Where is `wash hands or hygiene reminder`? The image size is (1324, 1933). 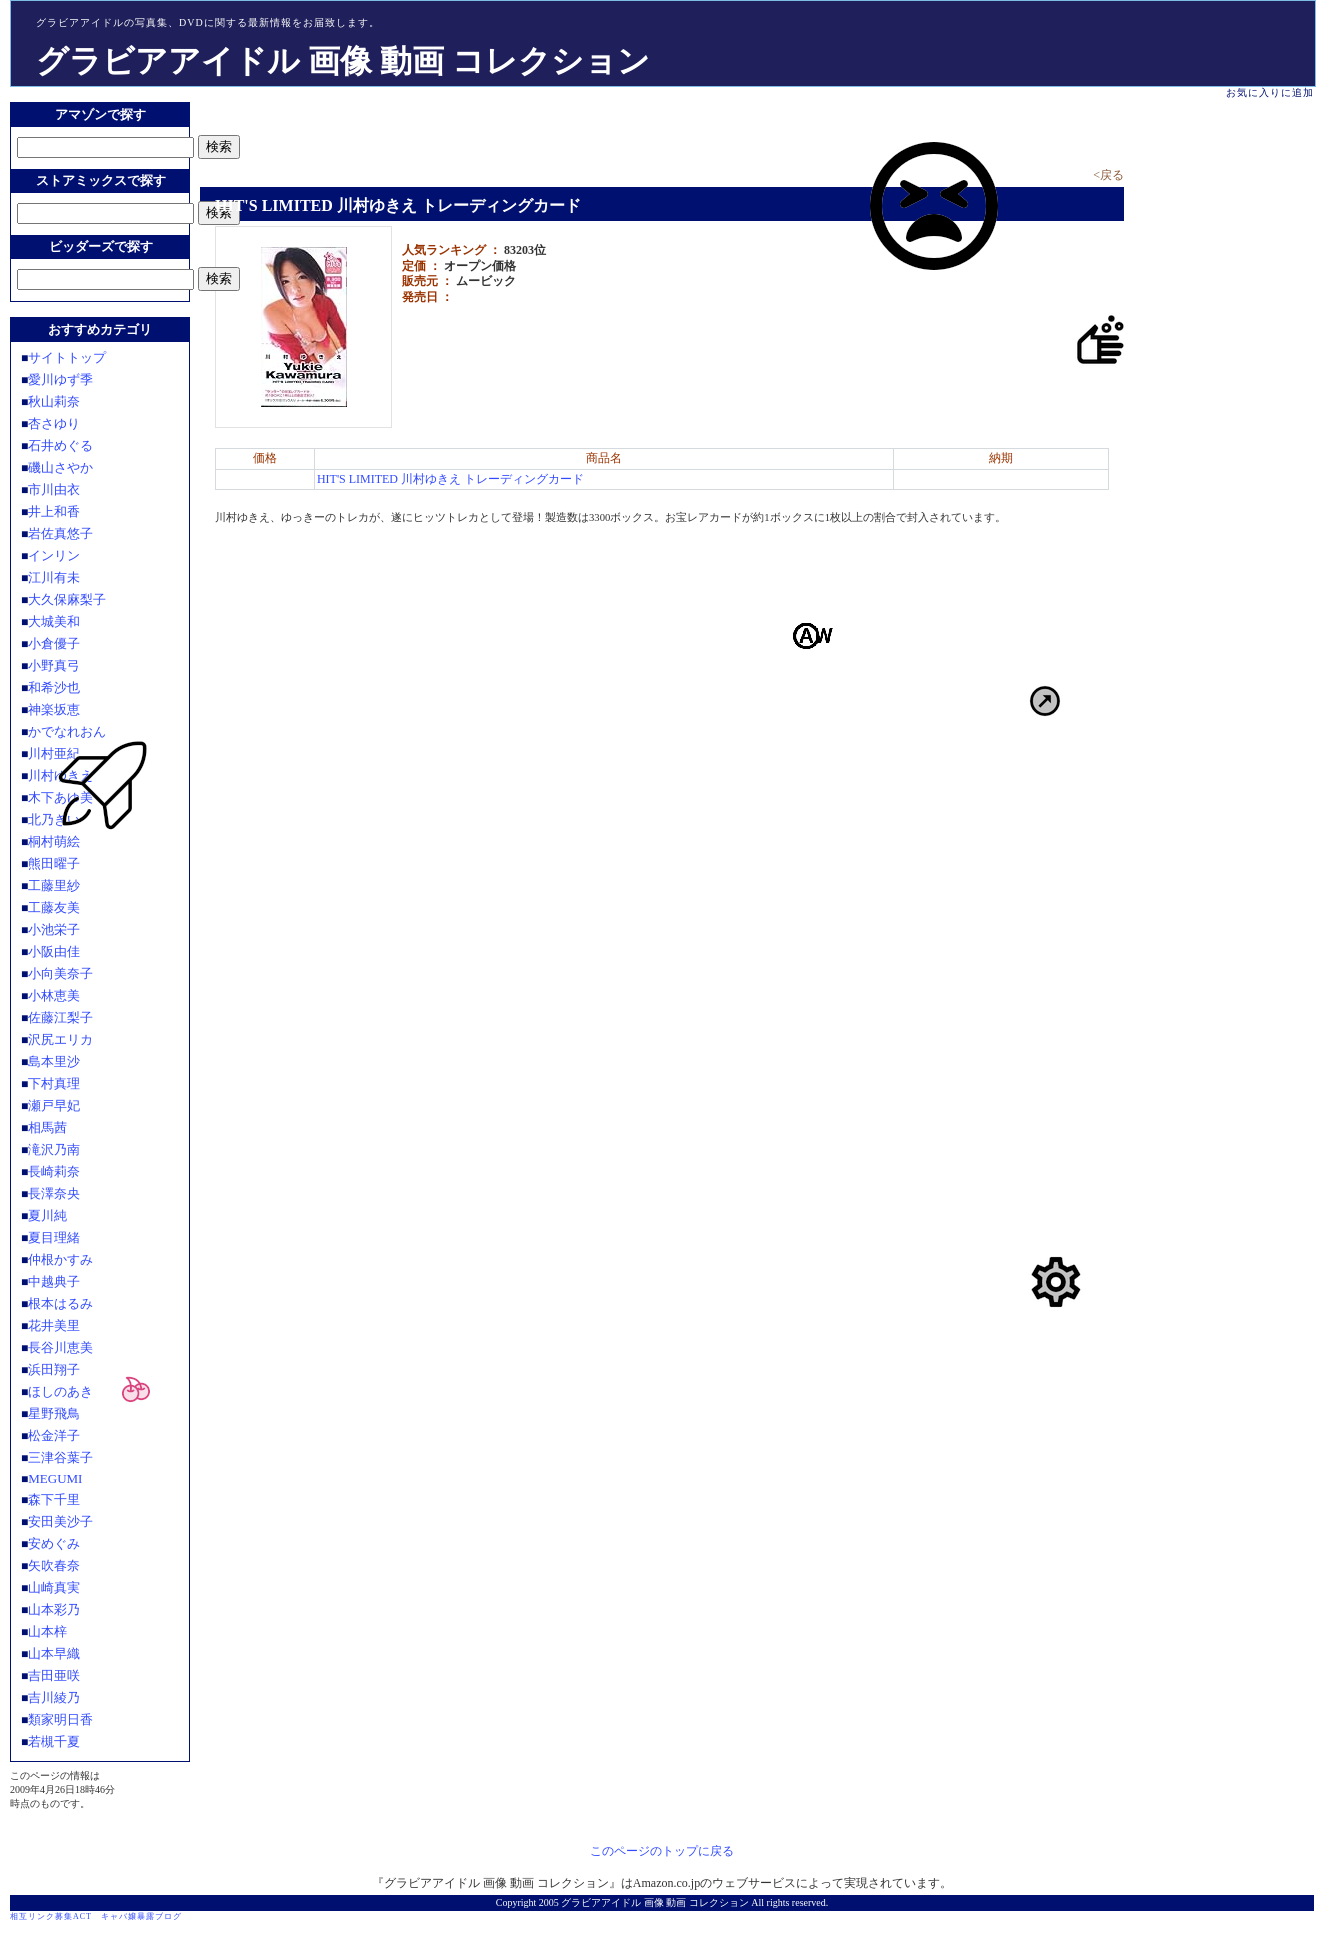
wash hands or hygiene reminder is located at coordinates (1101, 339).